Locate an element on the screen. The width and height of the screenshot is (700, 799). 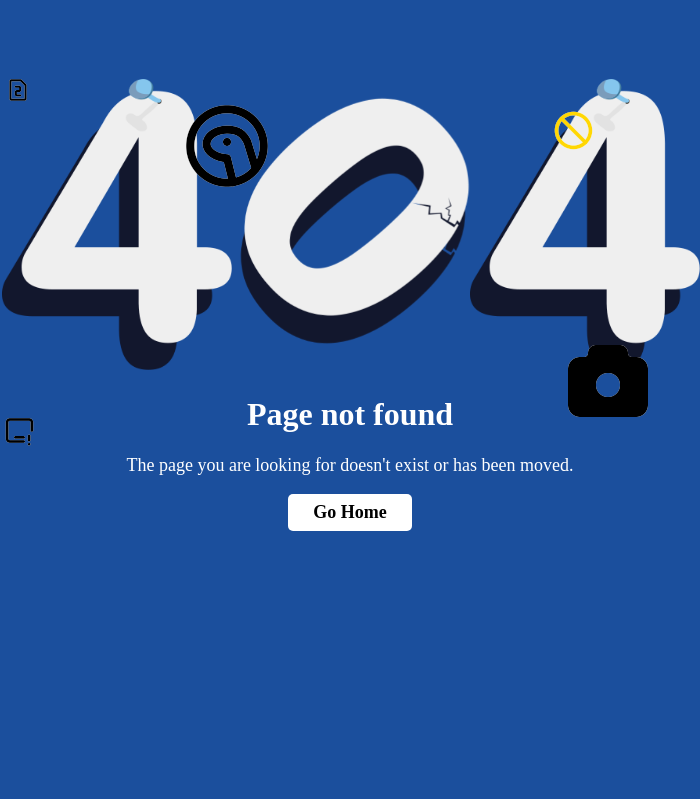
take a photo is located at coordinates (608, 381).